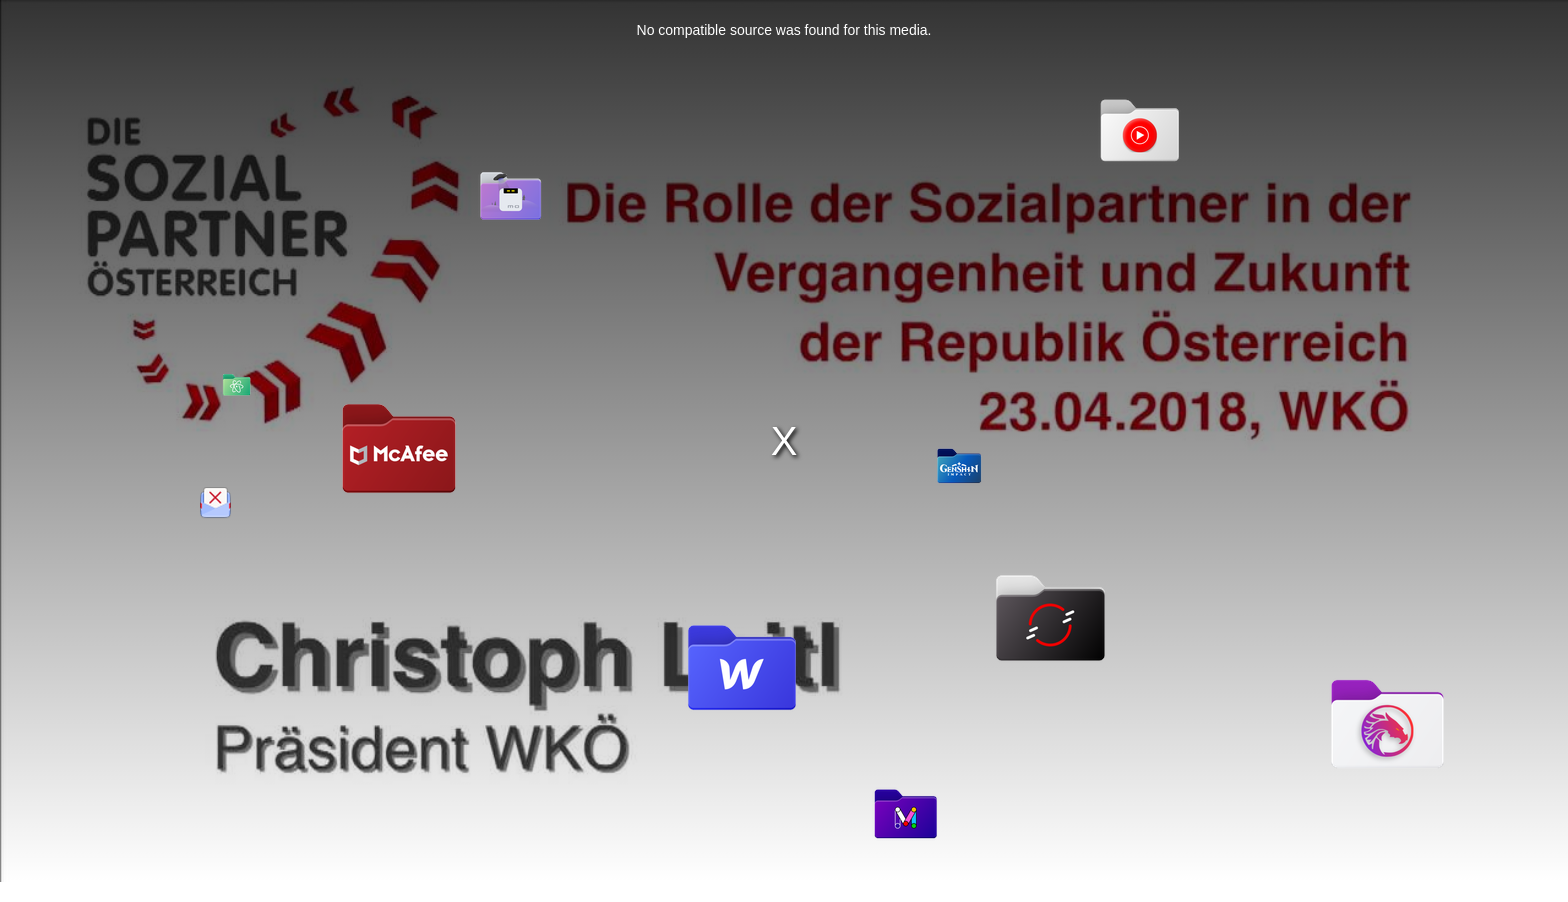  I want to click on folder containing McAfee antivirus files, so click(398, 451).